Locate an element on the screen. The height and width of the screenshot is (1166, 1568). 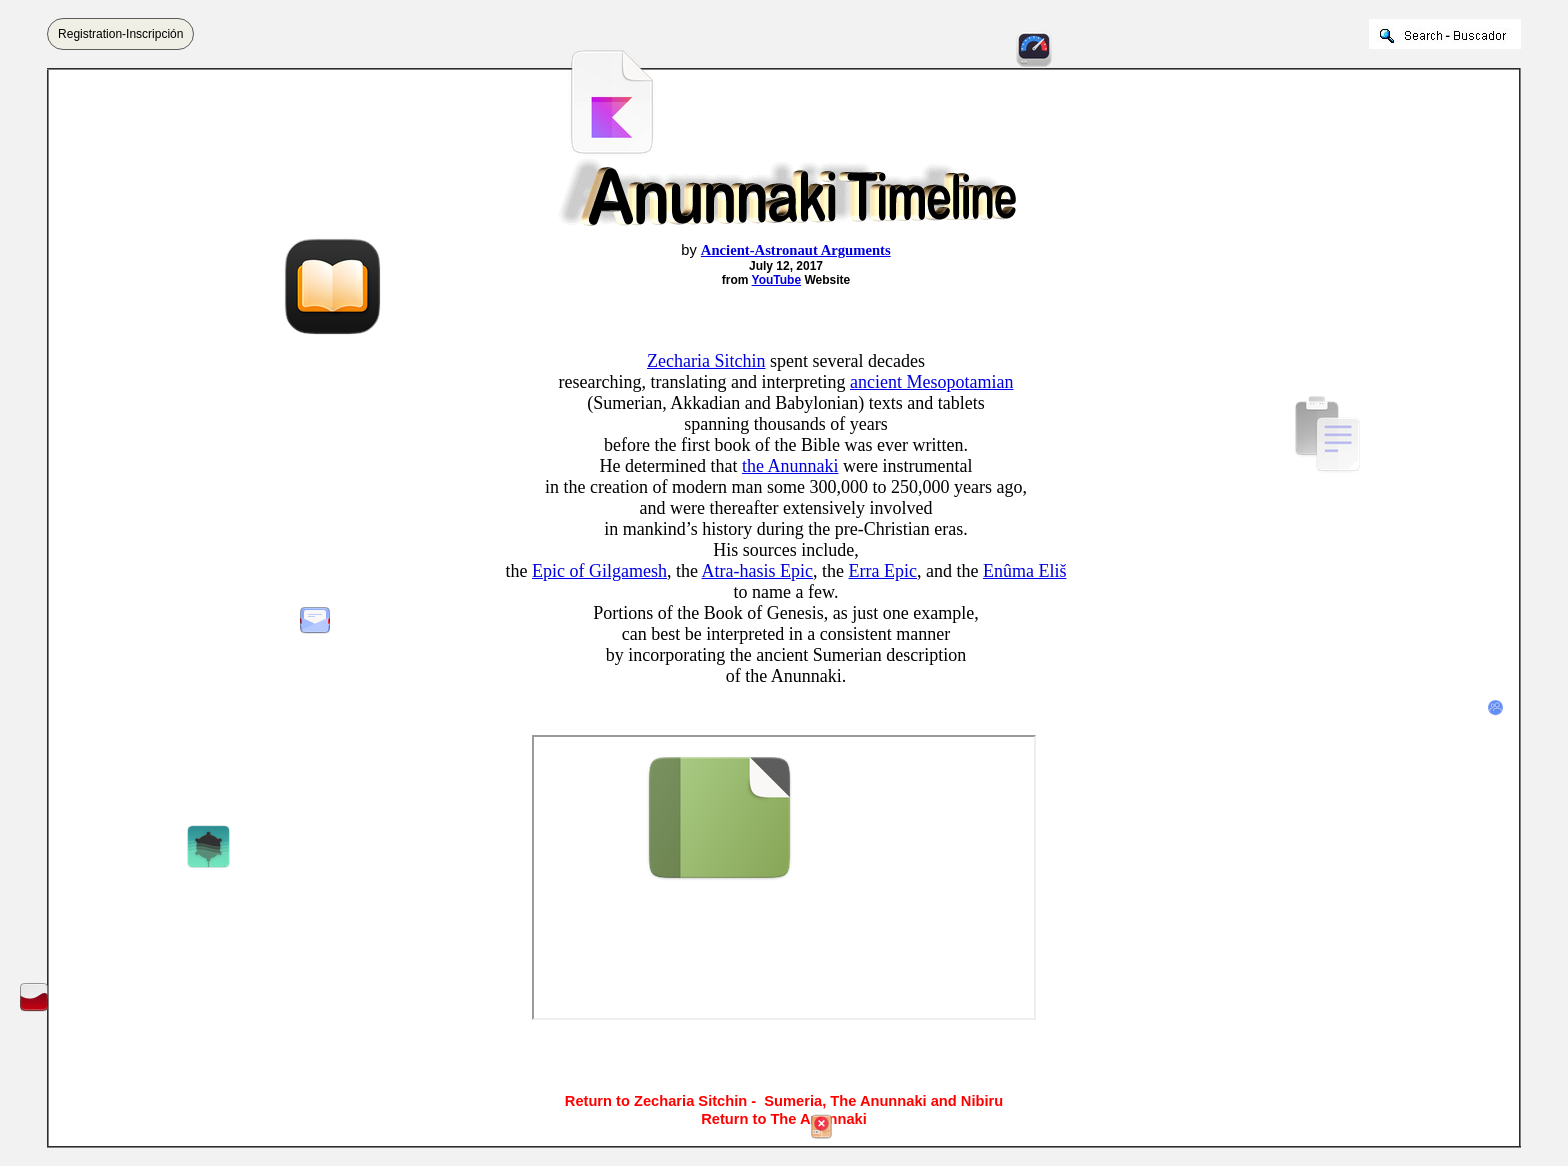
open evolution email client is located at coordinates (315, 620).